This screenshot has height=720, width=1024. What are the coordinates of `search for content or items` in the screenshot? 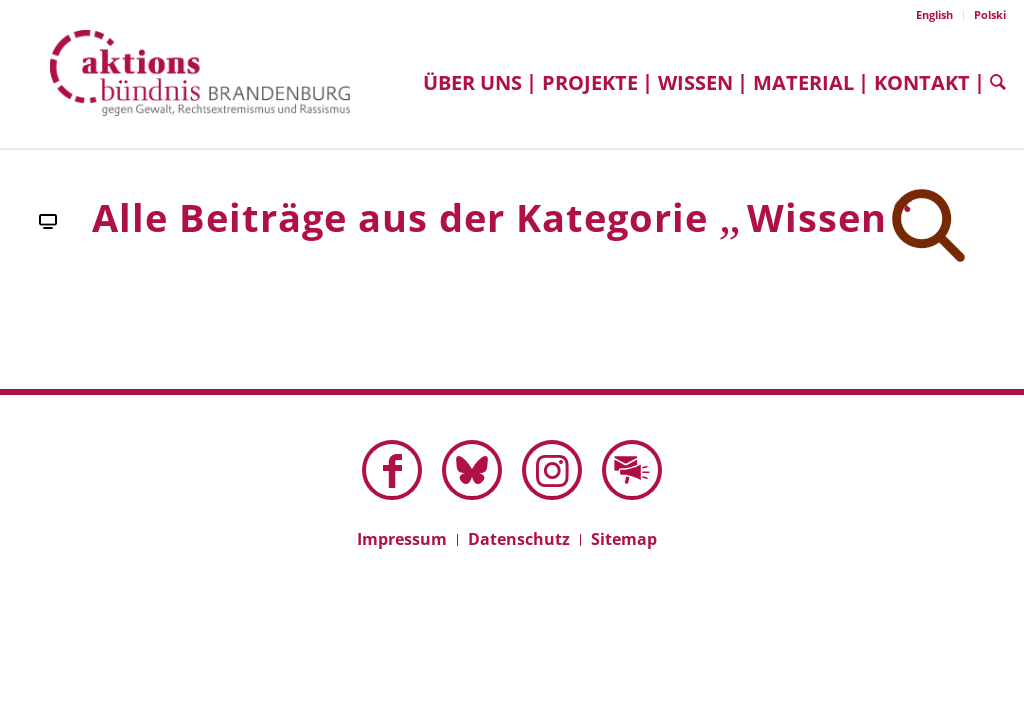 It's located at (928, 225).